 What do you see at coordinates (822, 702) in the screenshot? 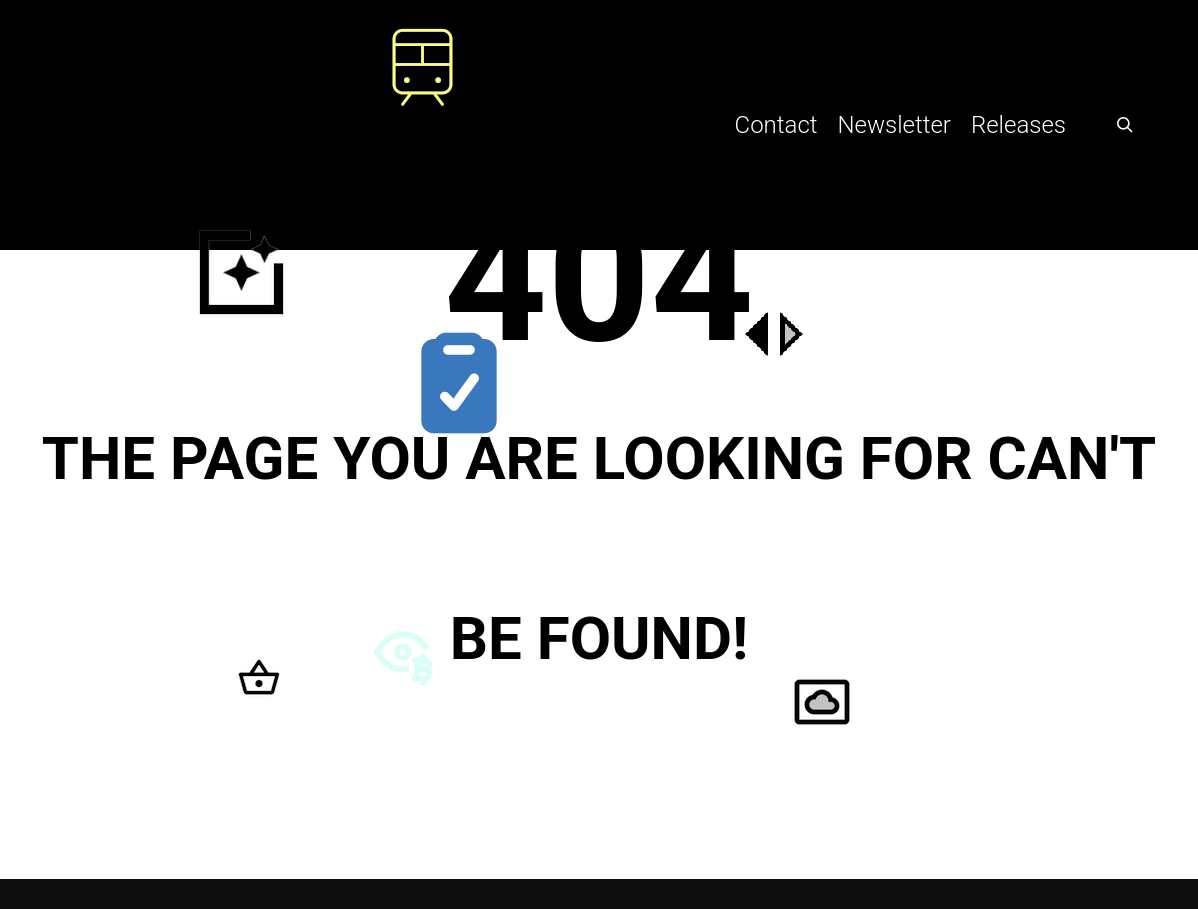
I see `access daydream or screensaver settings` at bounding box center [822, 702].